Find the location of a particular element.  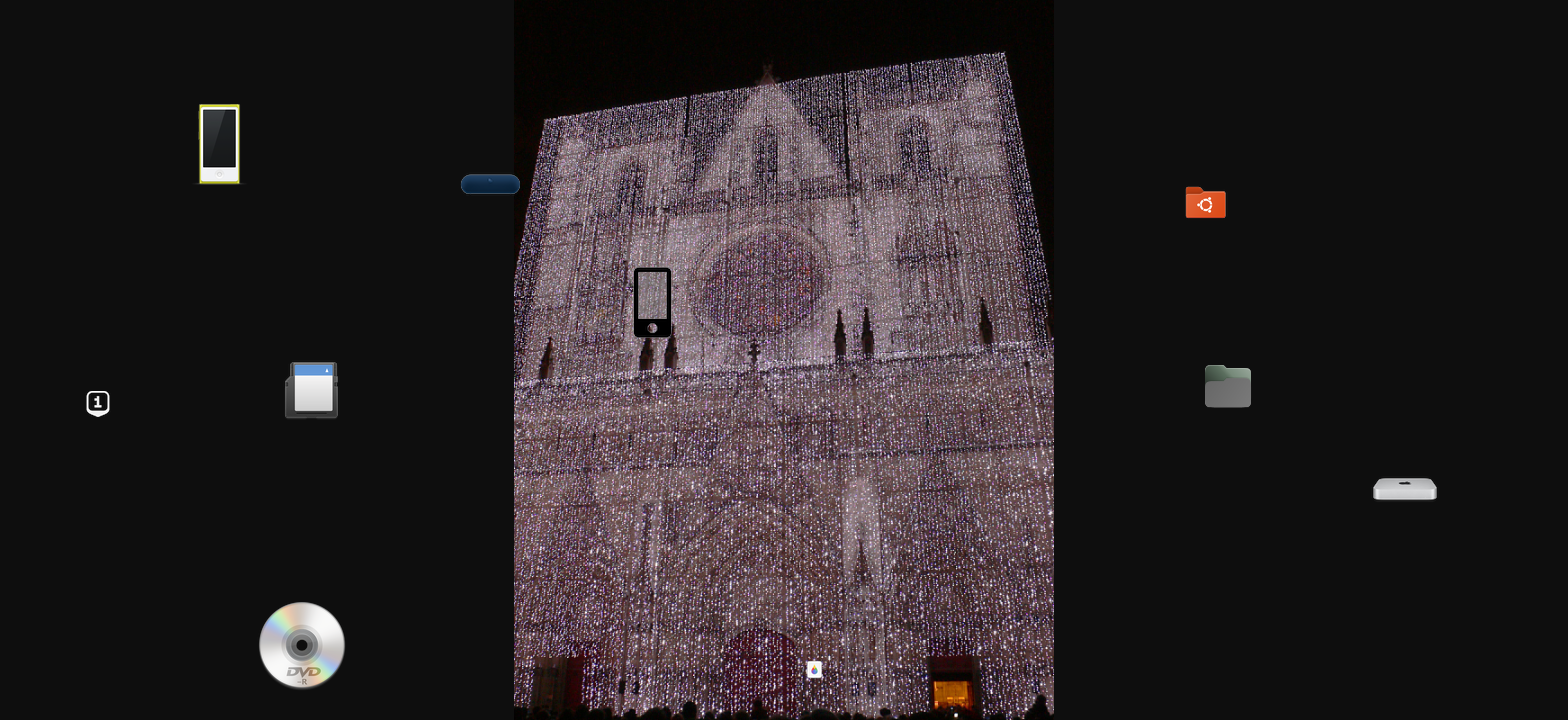

it87 hardware monitoring sensor data file is located at coordinates (814, 669).